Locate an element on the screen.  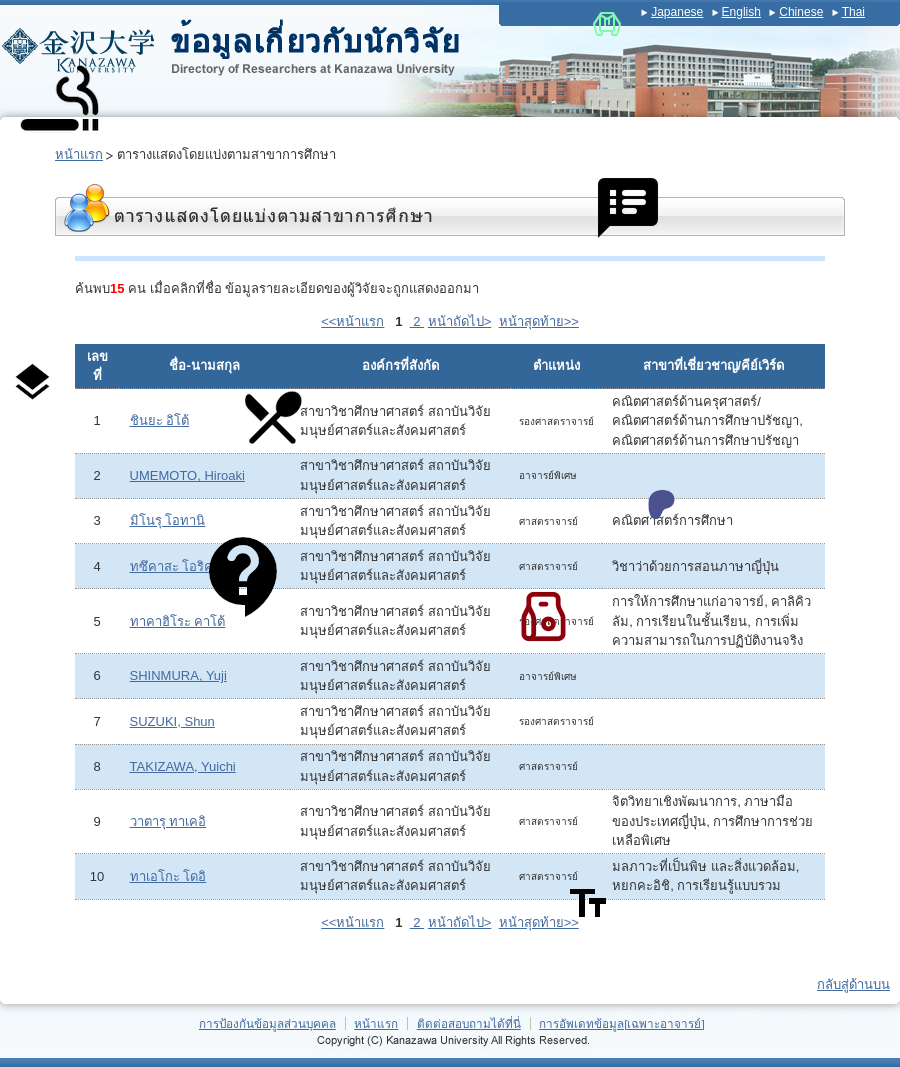
view restaurant or dining options is located at coordinates (272, 417).